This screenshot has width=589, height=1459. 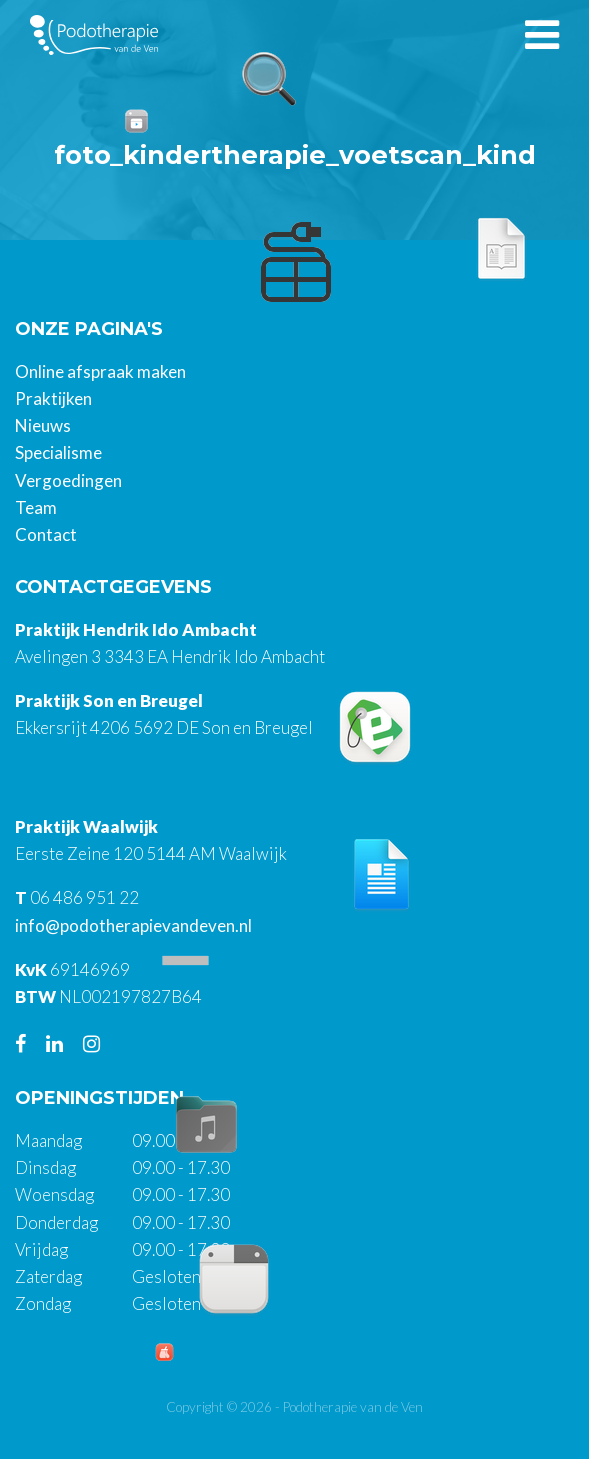 What do you see at coordinates (501, 249) in the screenshot?
I see `a mobipocket ebook file` at bounding box center [501, 249].